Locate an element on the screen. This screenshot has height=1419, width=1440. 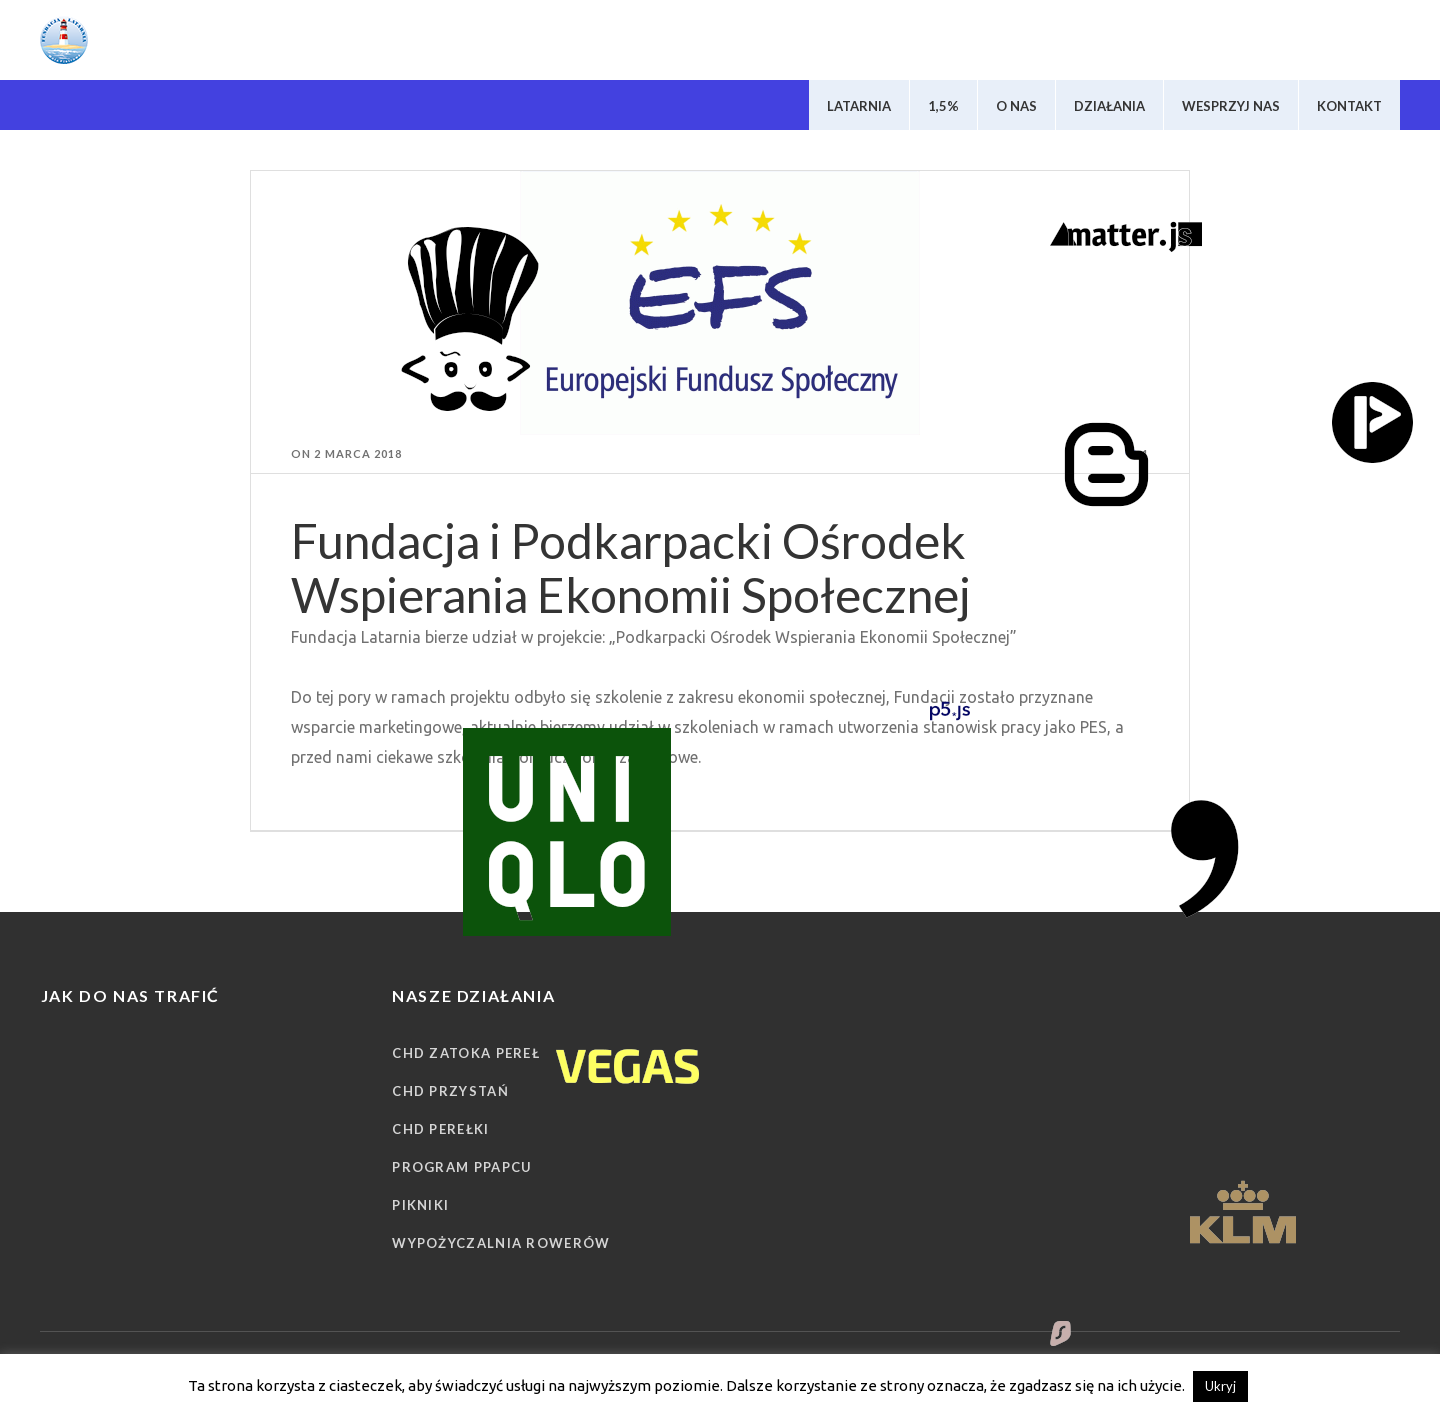
visit codechef competitive programming platform is located at coordinates (470, 319).